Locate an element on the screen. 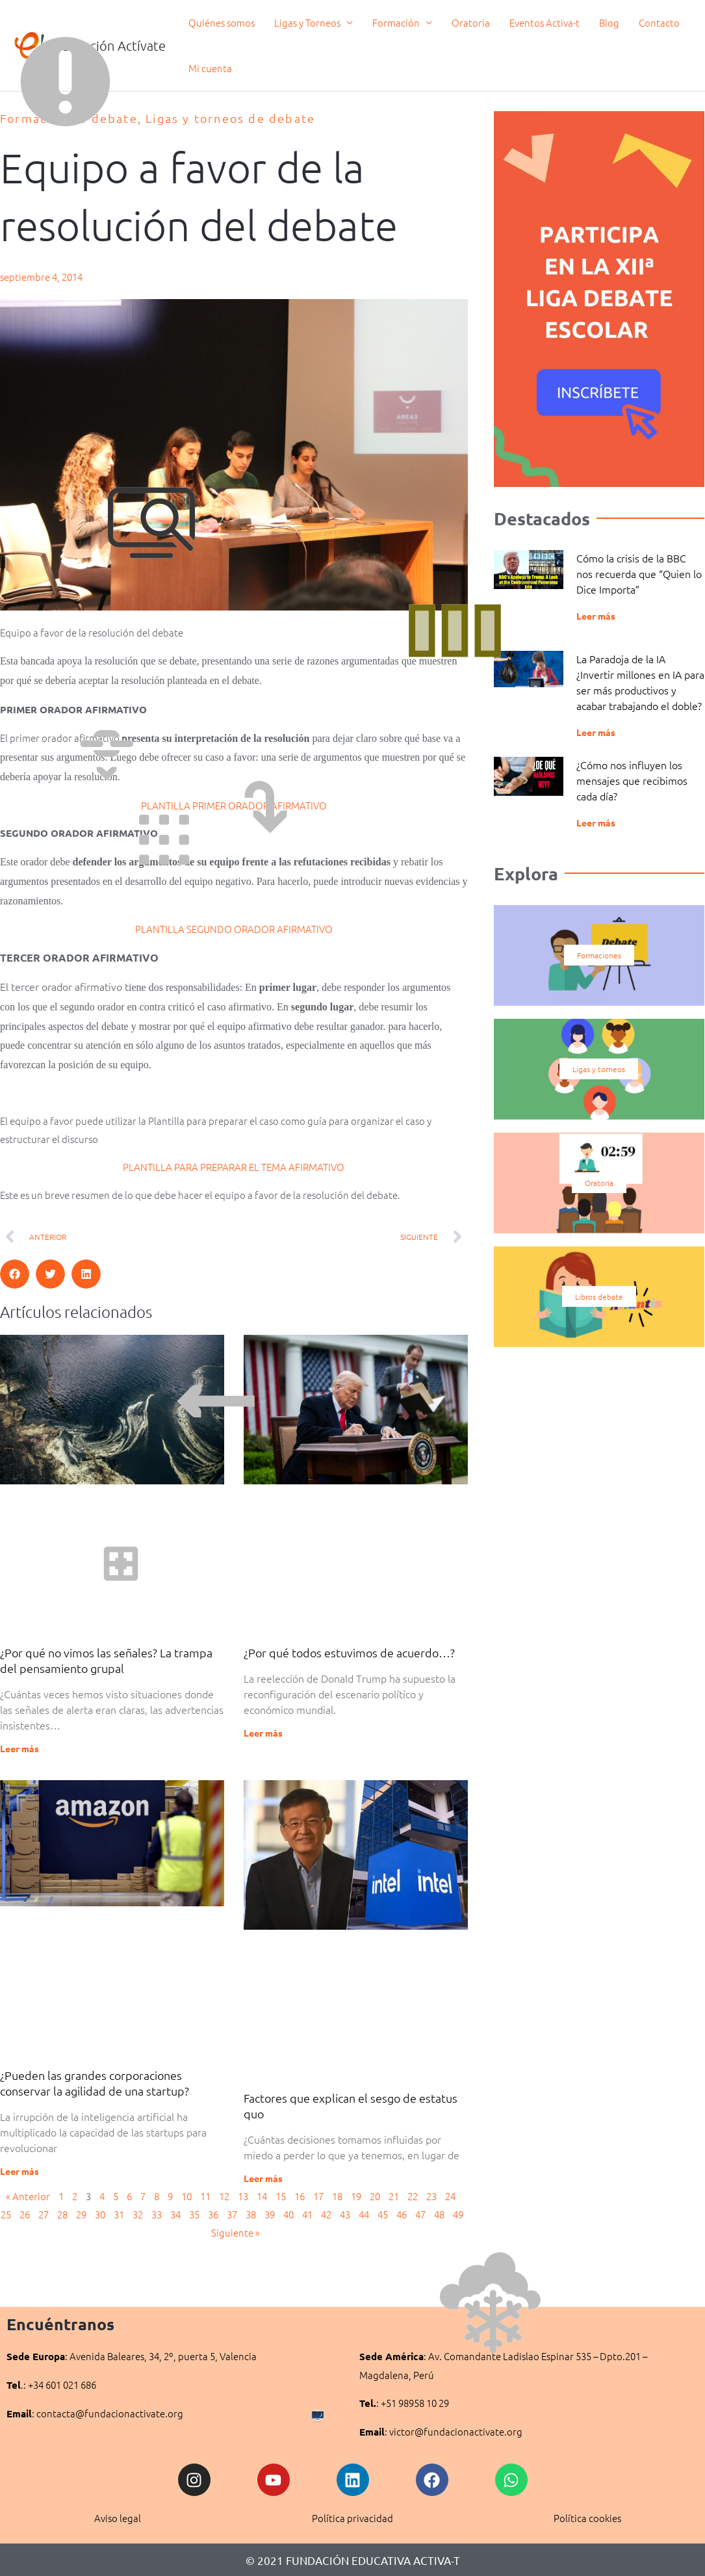  jump to a specific location or section is located at coordinates (266, 806).